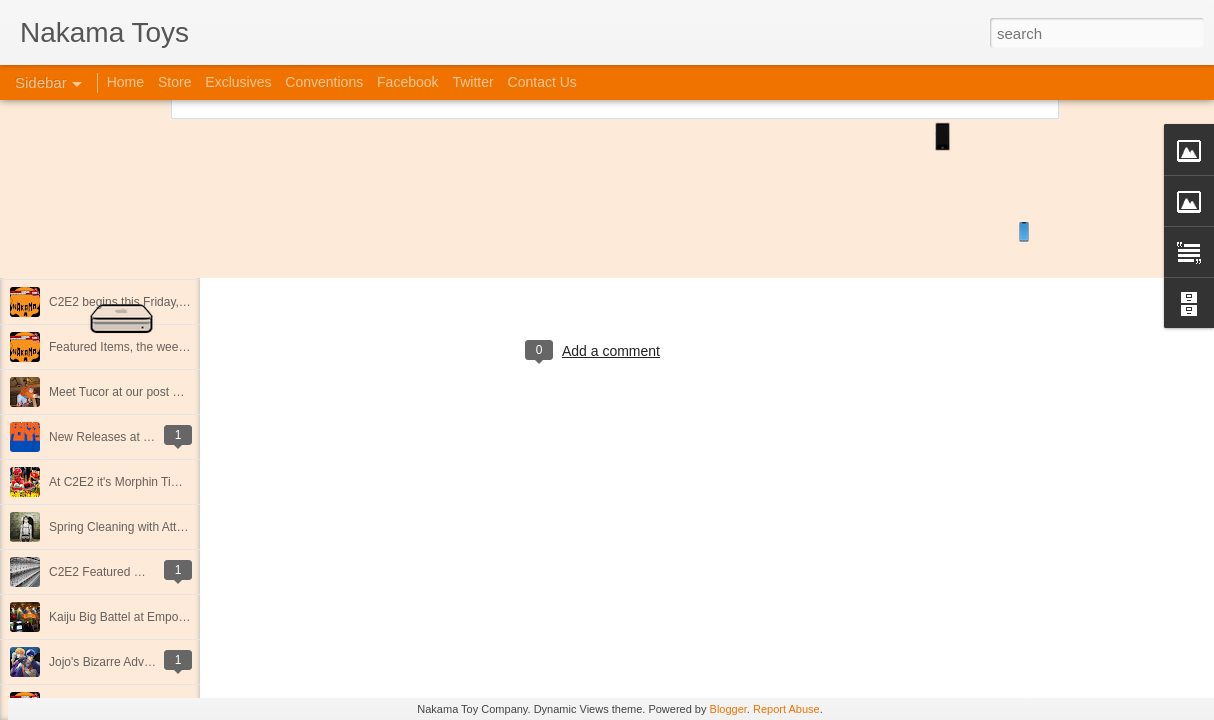  I want to click on iPhone 14 device icon, so click(1024, 232).